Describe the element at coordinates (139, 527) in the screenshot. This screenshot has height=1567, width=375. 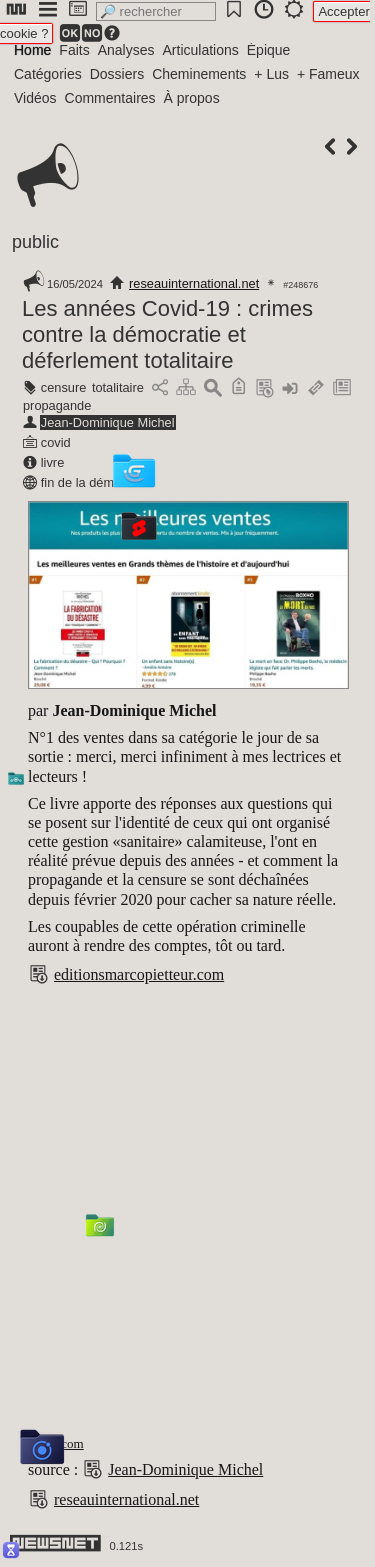
I see `open folder containing youtube shorts downloads` at that location.